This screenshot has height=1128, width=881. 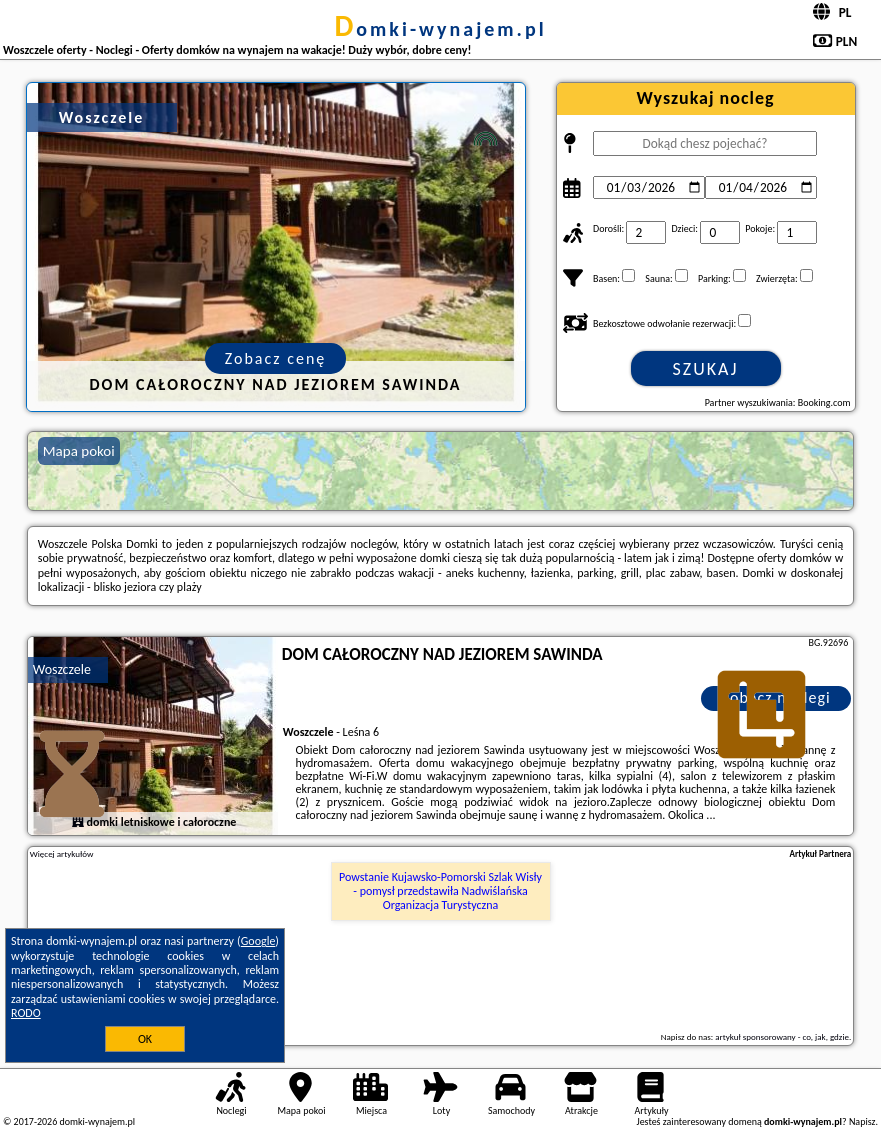 What do you see at coordinates (485, 139) in the screenshot?
I see `indicates LGBTQ+ or pride-related content` at bounding box center [485, 139].